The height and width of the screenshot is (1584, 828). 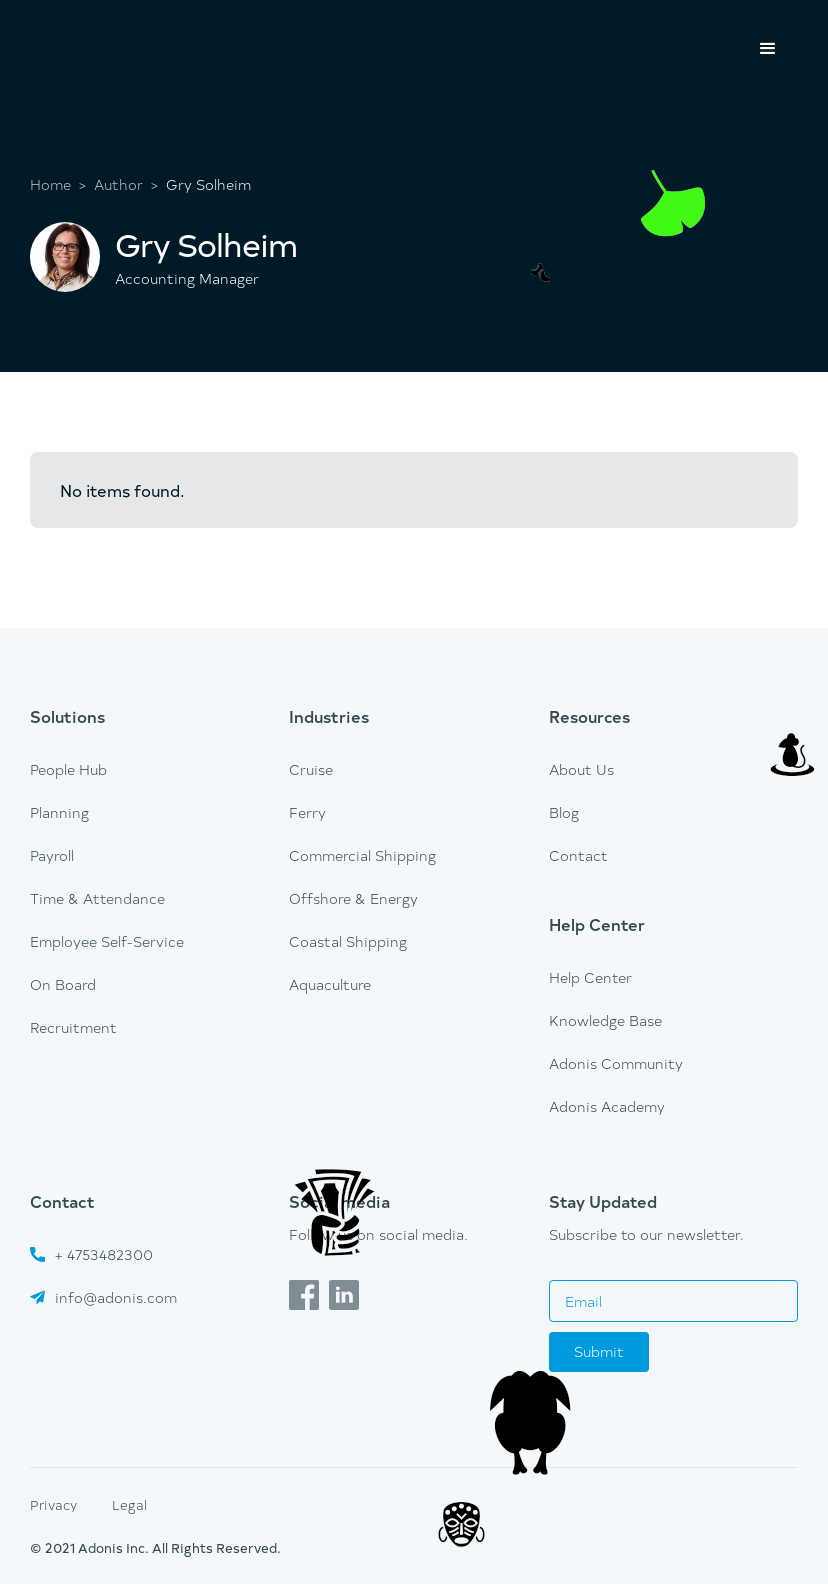 I want to click on make a purchase or payment, so click(x=334, y=1212).